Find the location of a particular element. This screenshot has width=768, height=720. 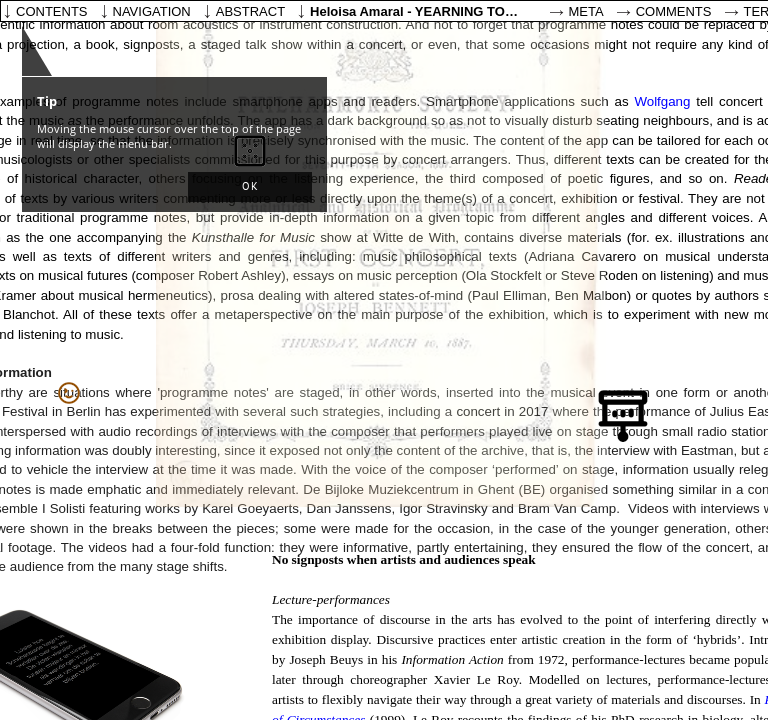

view presentation with charts is located at coordinates (623, 413).